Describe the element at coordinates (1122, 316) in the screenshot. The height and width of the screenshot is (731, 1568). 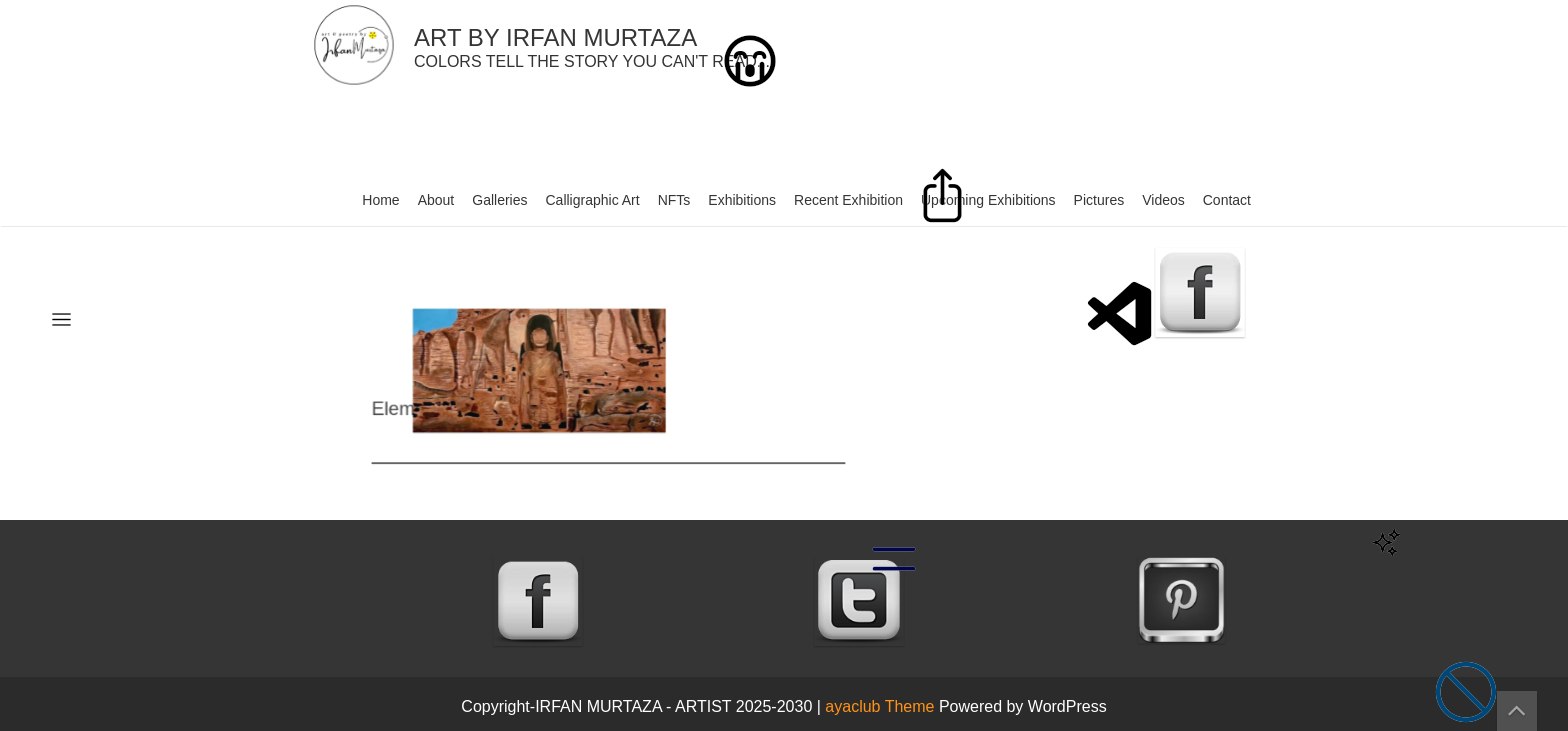
I see `open Visual Studio Code` at that location.